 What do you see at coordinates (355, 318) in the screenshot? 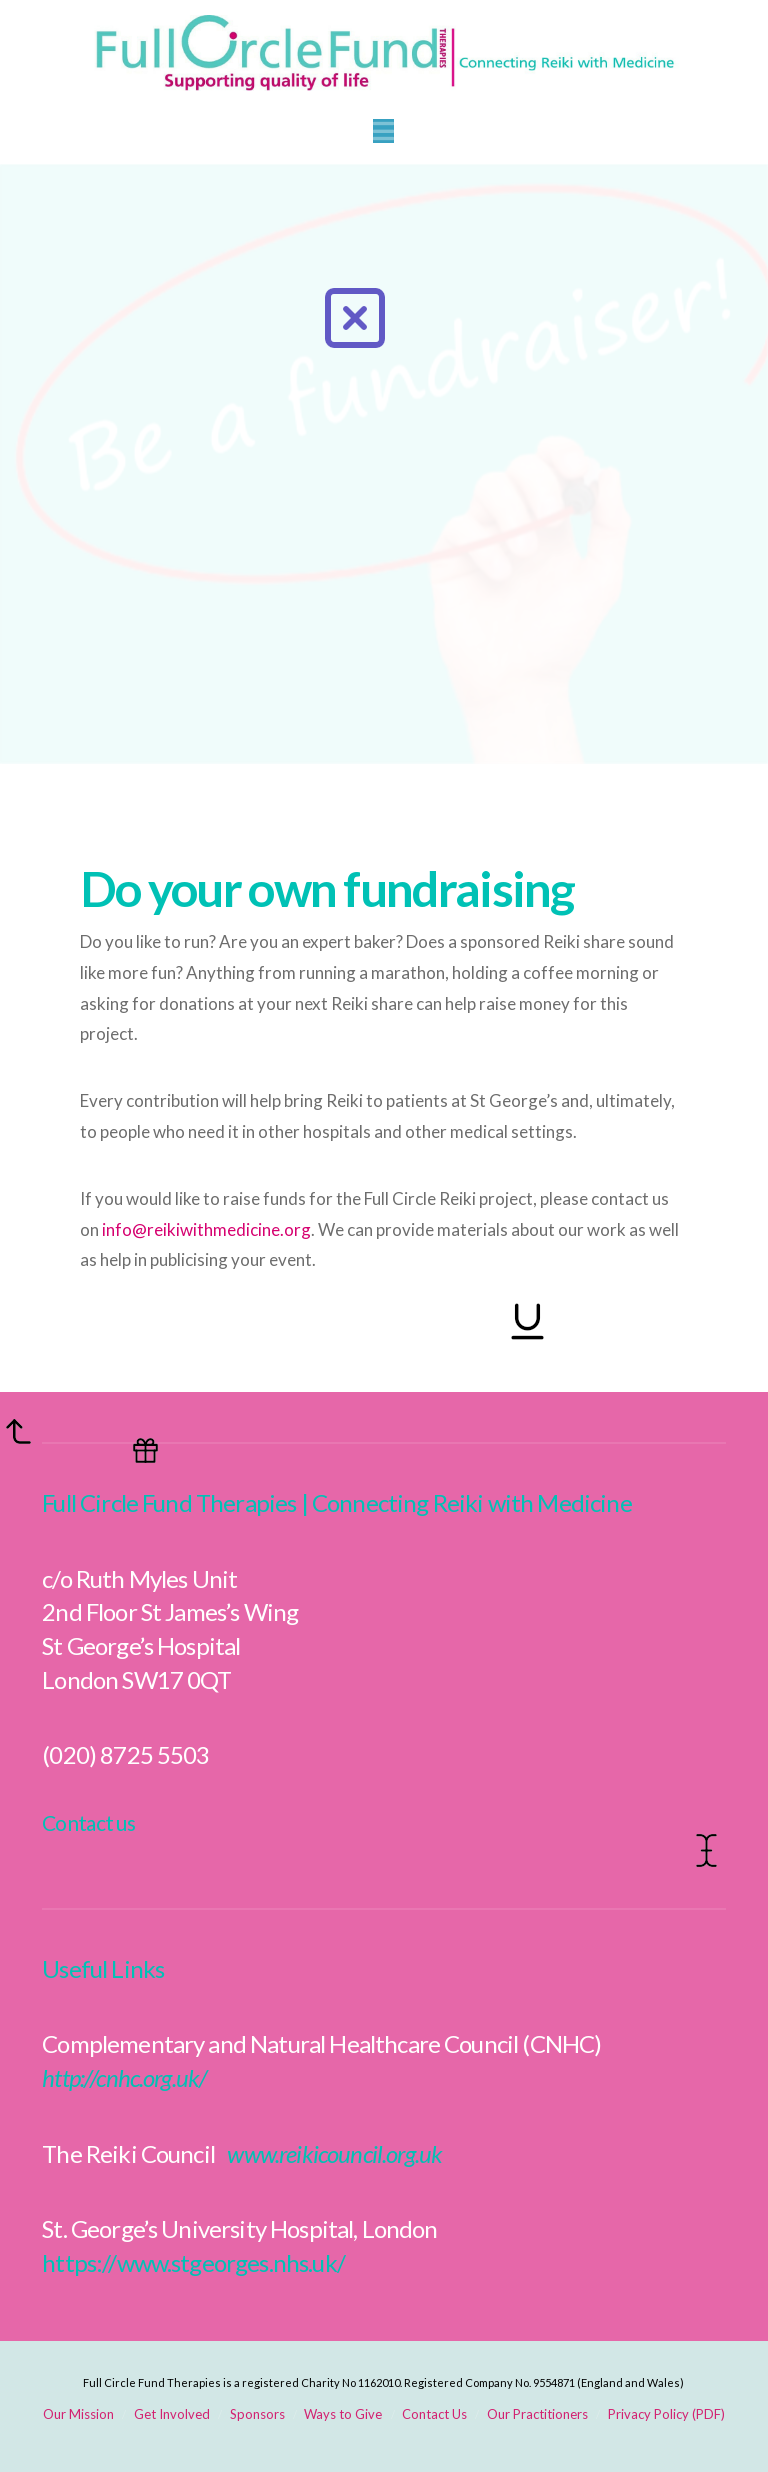
I see `close or dismiss a dialog box` at bounding box center [355, 318].